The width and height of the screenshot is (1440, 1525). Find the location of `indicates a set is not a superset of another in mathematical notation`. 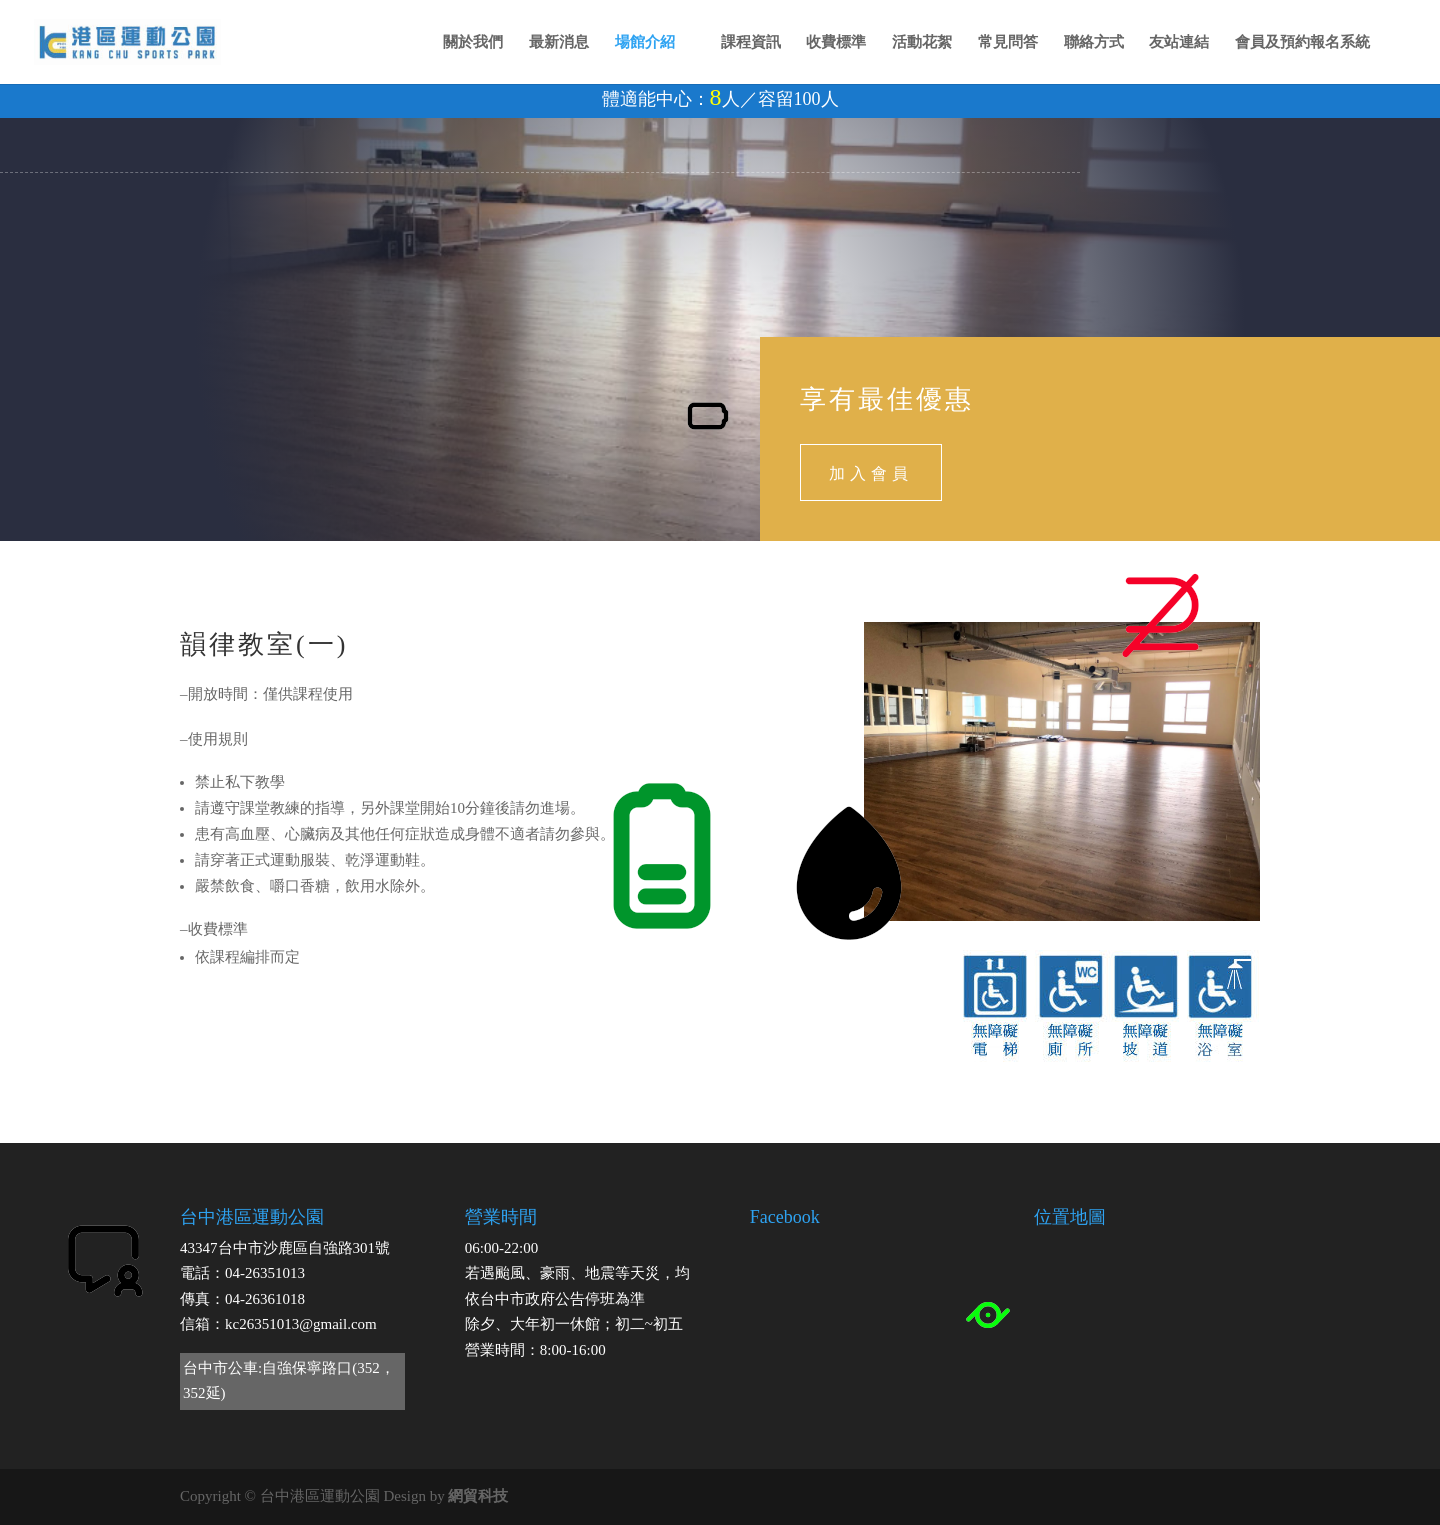

indicates a set is not a superset of another in mathematical notation is located at coordinates (1160, 615).